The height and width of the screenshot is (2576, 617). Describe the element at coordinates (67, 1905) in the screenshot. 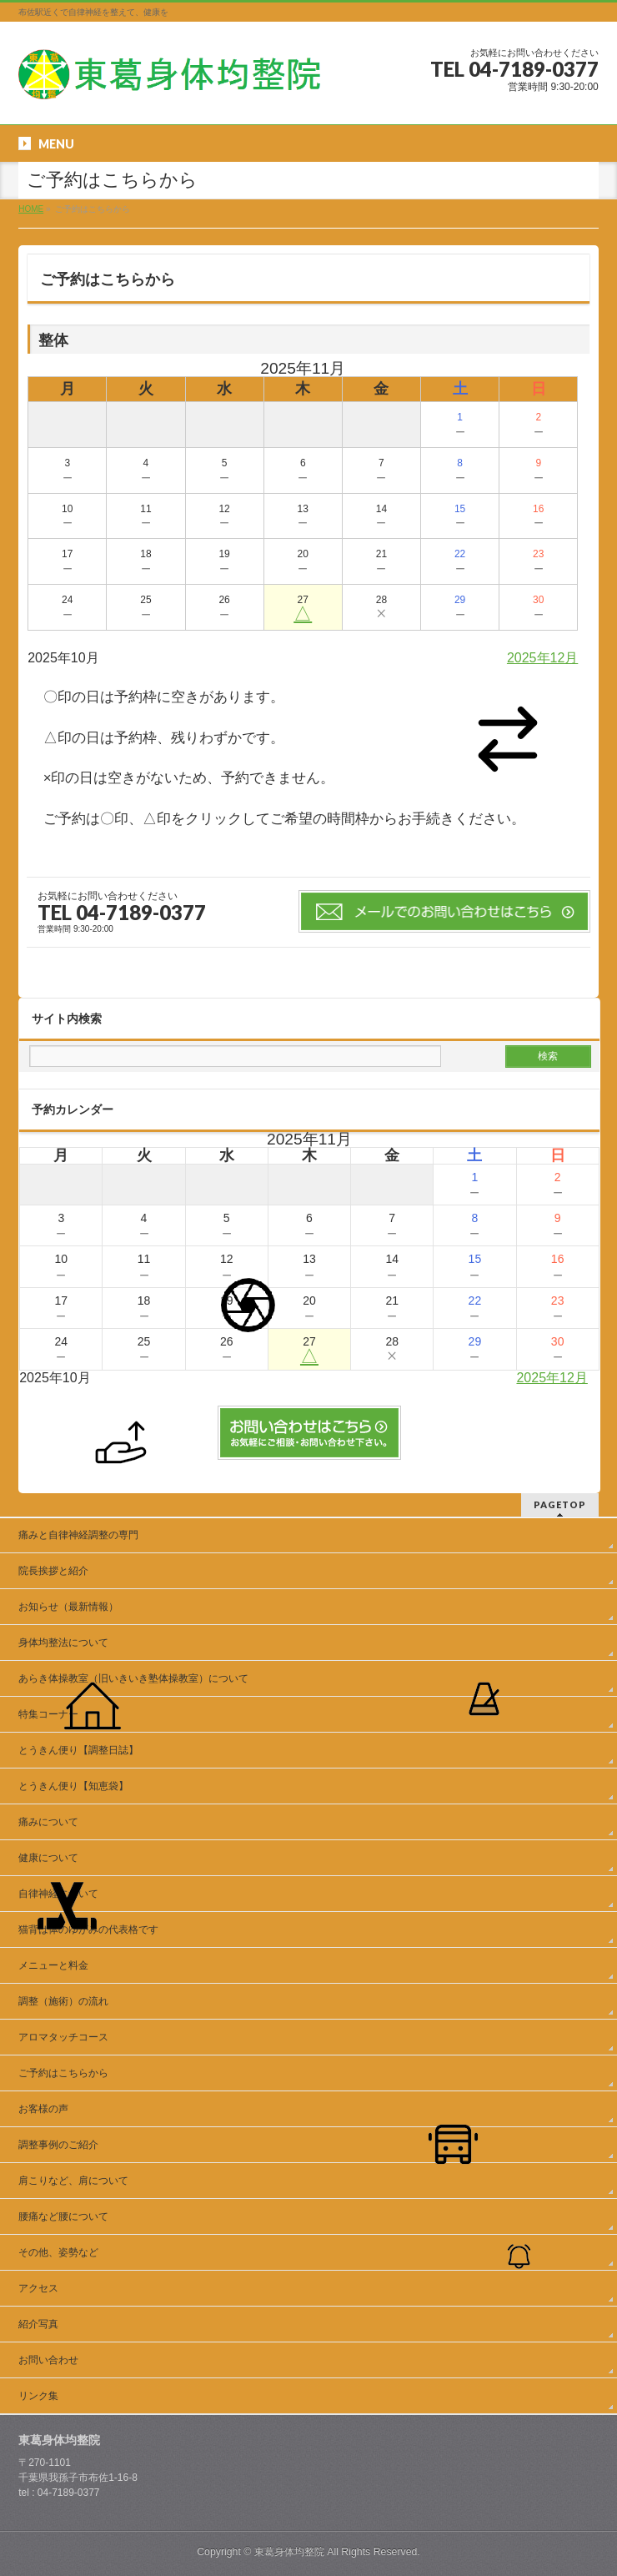

I see `view hockey sports content` at that location.